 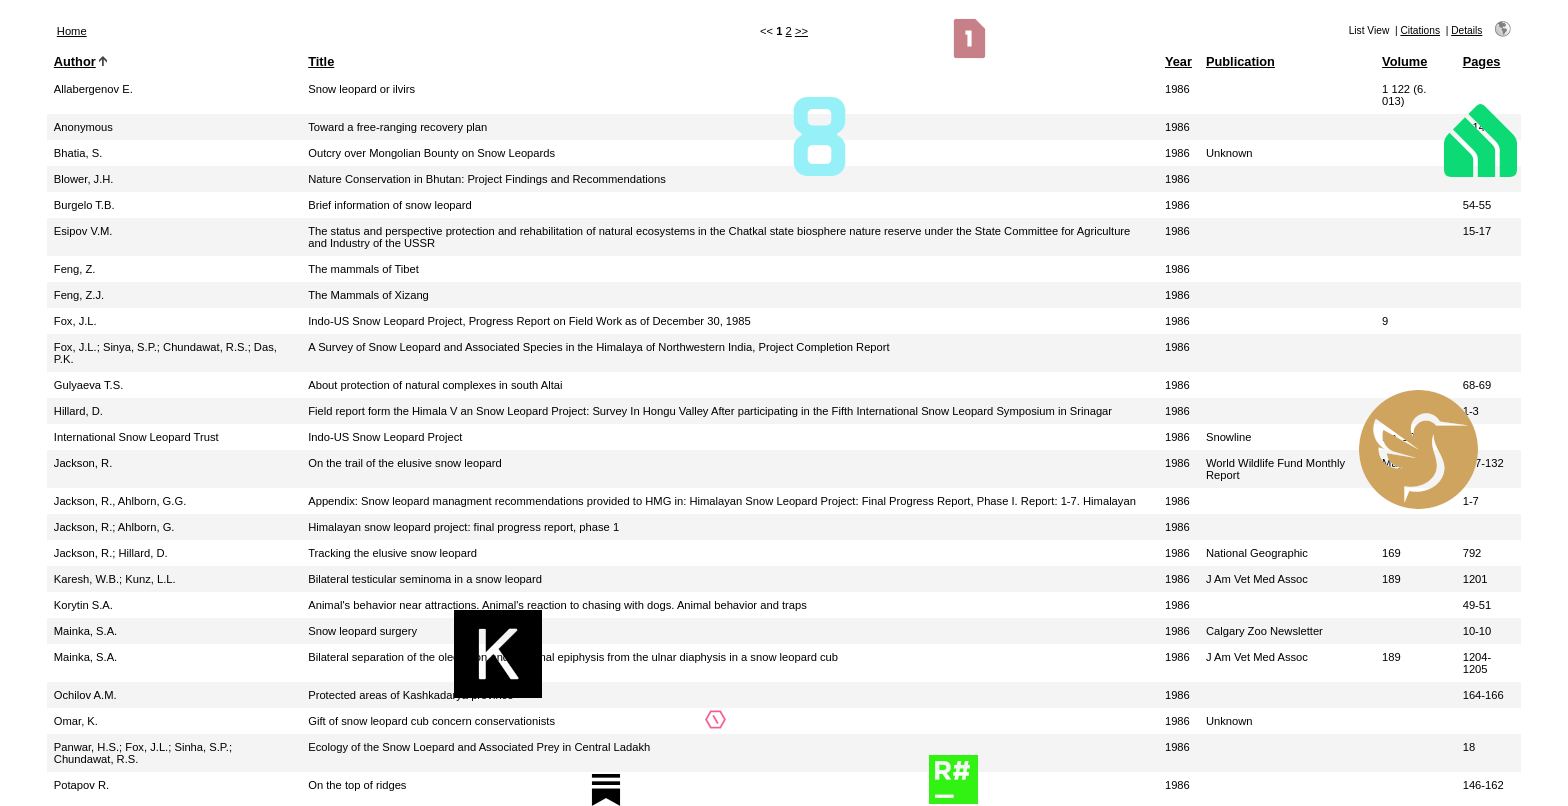 I want to click on Keras deep learning framework logo, so click(x=498, y=654).